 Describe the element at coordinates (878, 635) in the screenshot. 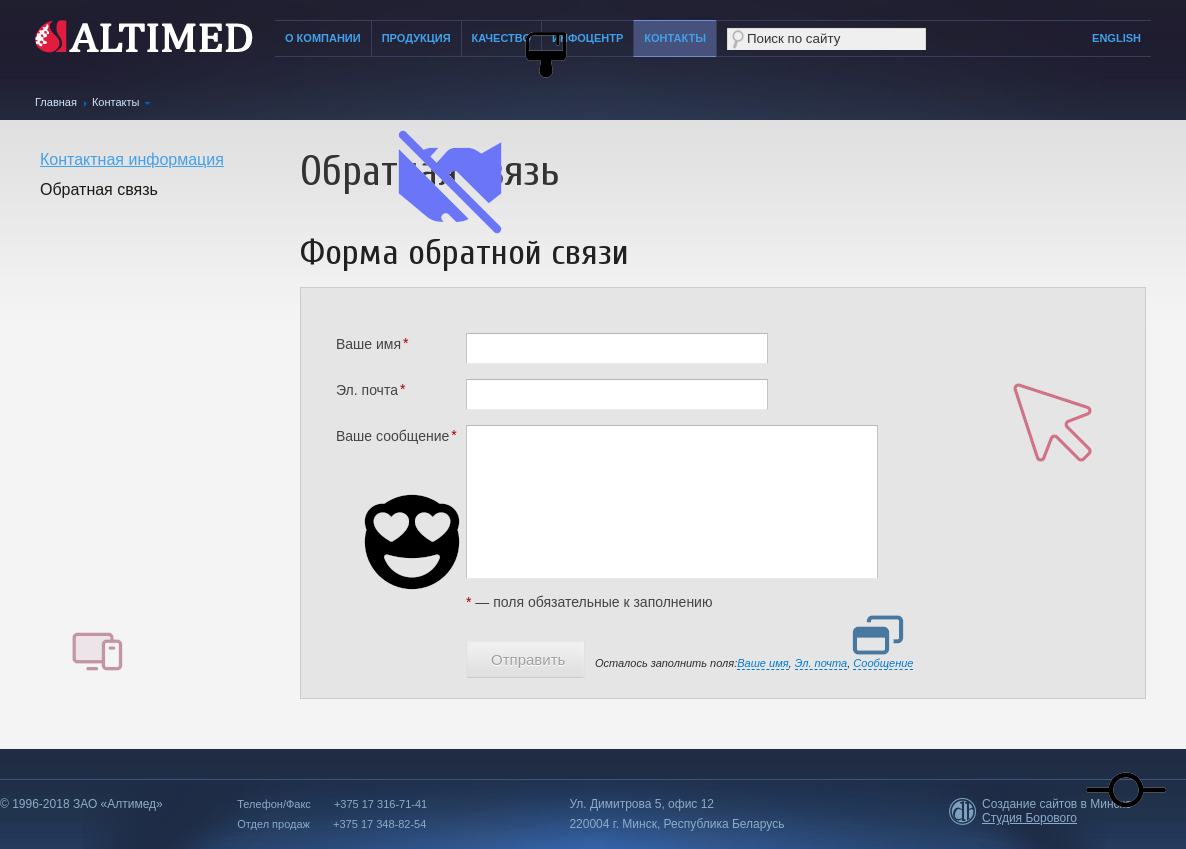

I see `restore window to previous size` at that location.